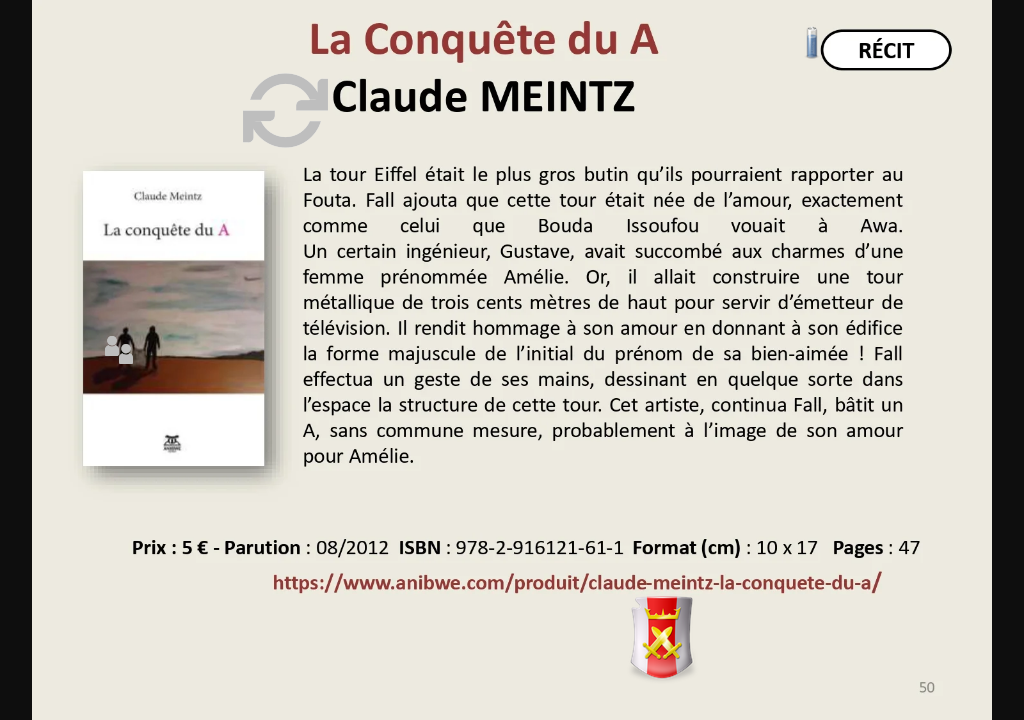 The height and width of the screenshot is (720, 1024). What do you see at coordinates (119, 350) in the screenshot?
I see `manage user accounts` at bounding box center [119, 350].